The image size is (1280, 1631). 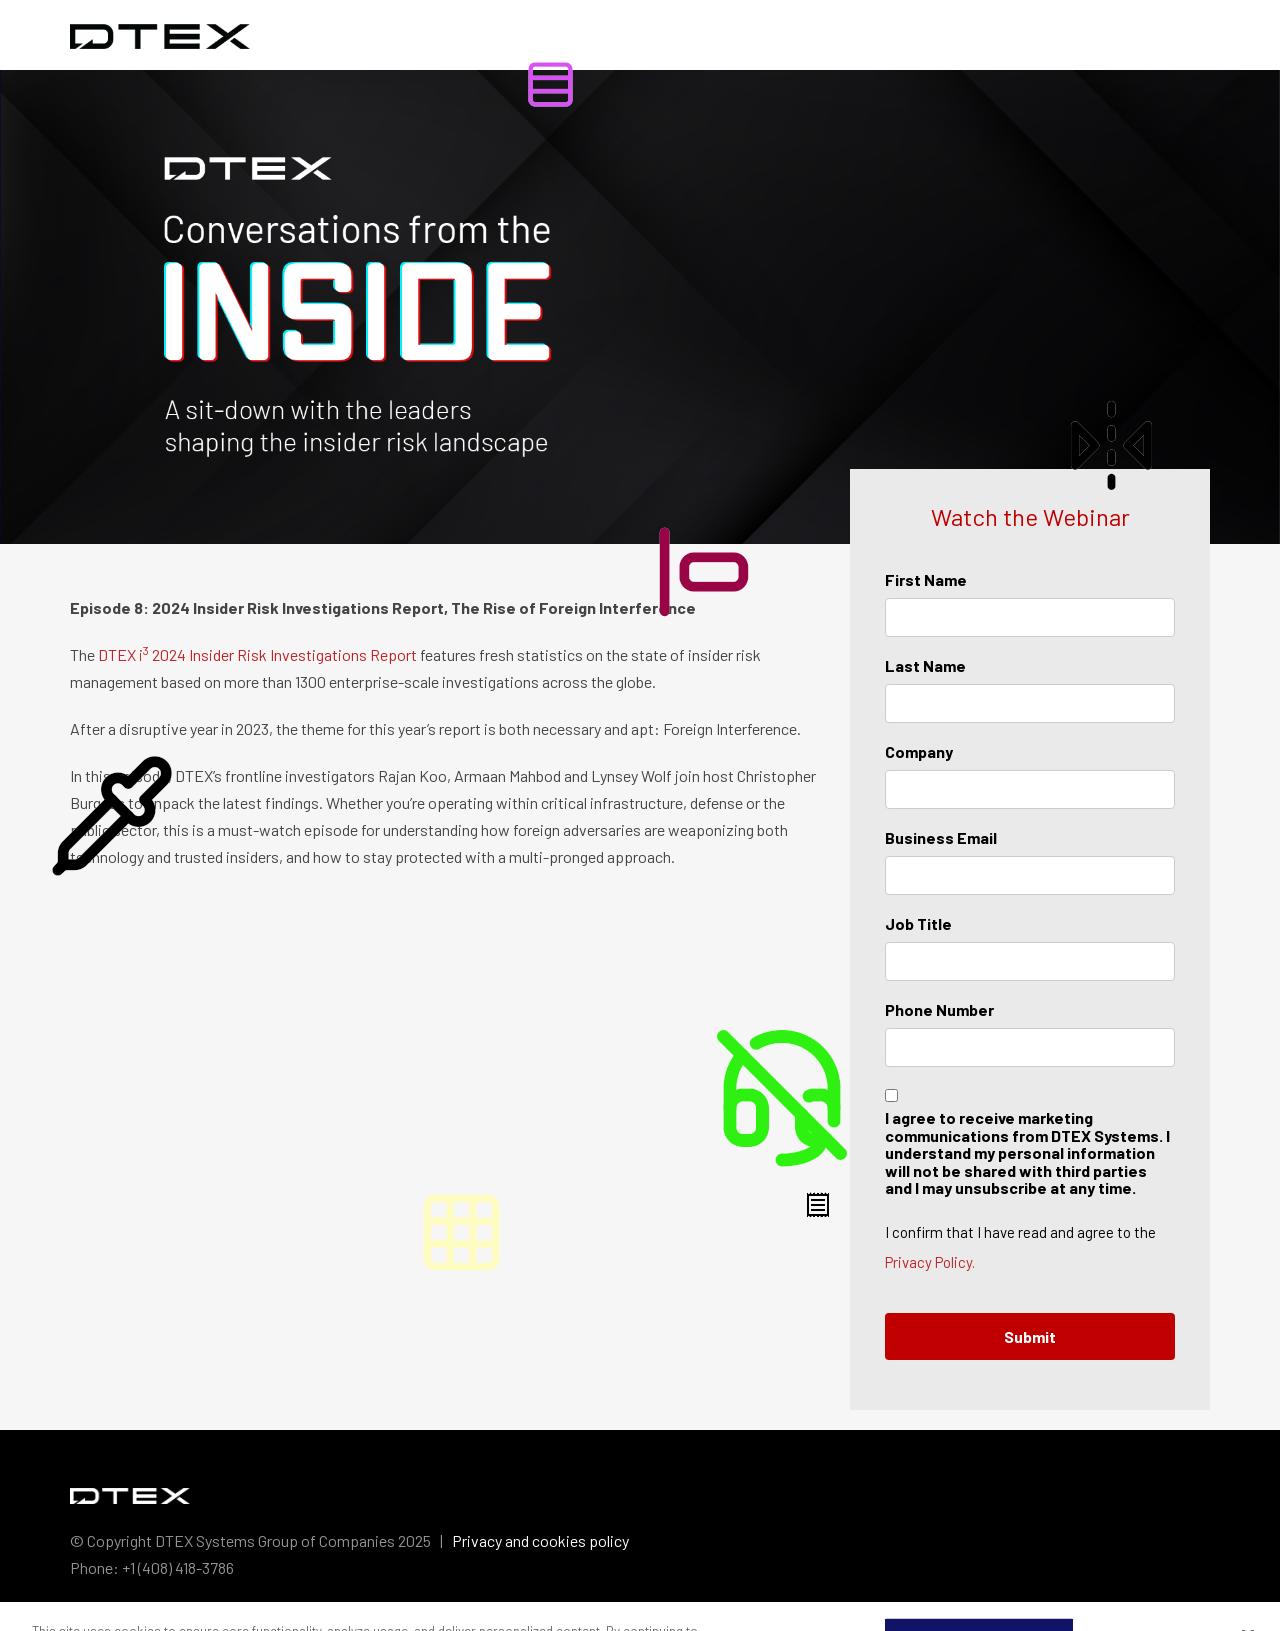 What do you see at coordinates (1111, 445) in the screenshot?
I see `flip image horizontally` at bounding box center [1111, 445].